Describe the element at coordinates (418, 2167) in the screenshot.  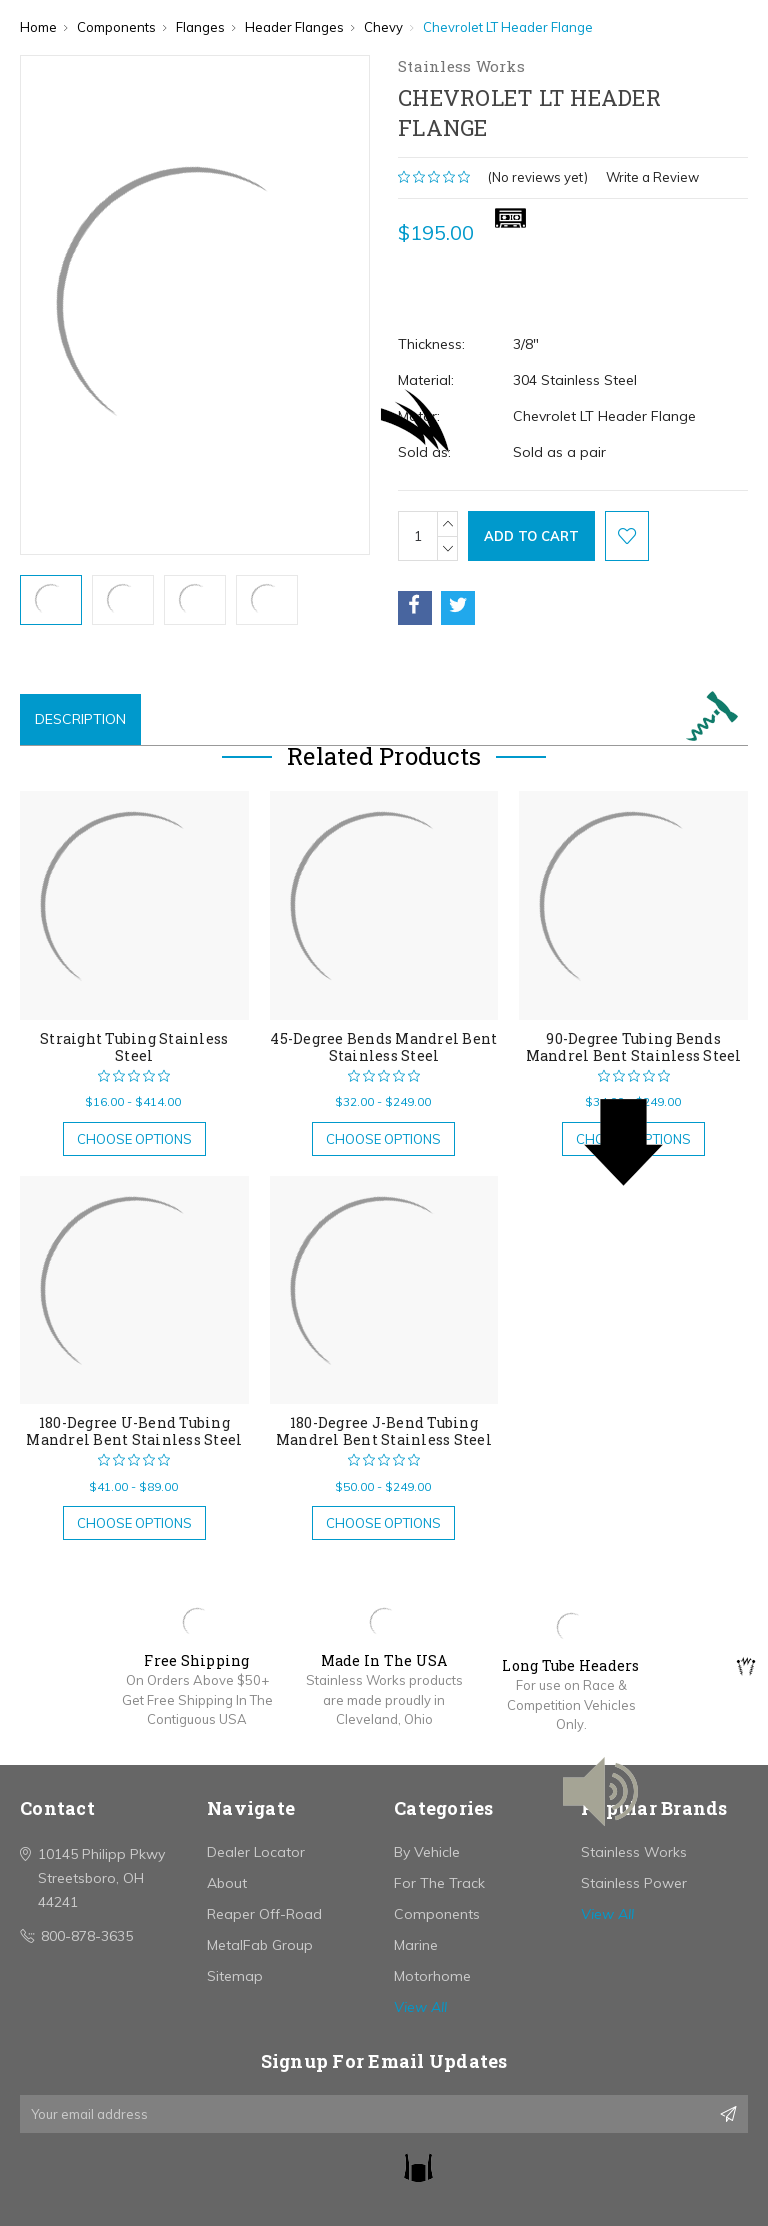
I see `enter the arena or battle mode` at that location.